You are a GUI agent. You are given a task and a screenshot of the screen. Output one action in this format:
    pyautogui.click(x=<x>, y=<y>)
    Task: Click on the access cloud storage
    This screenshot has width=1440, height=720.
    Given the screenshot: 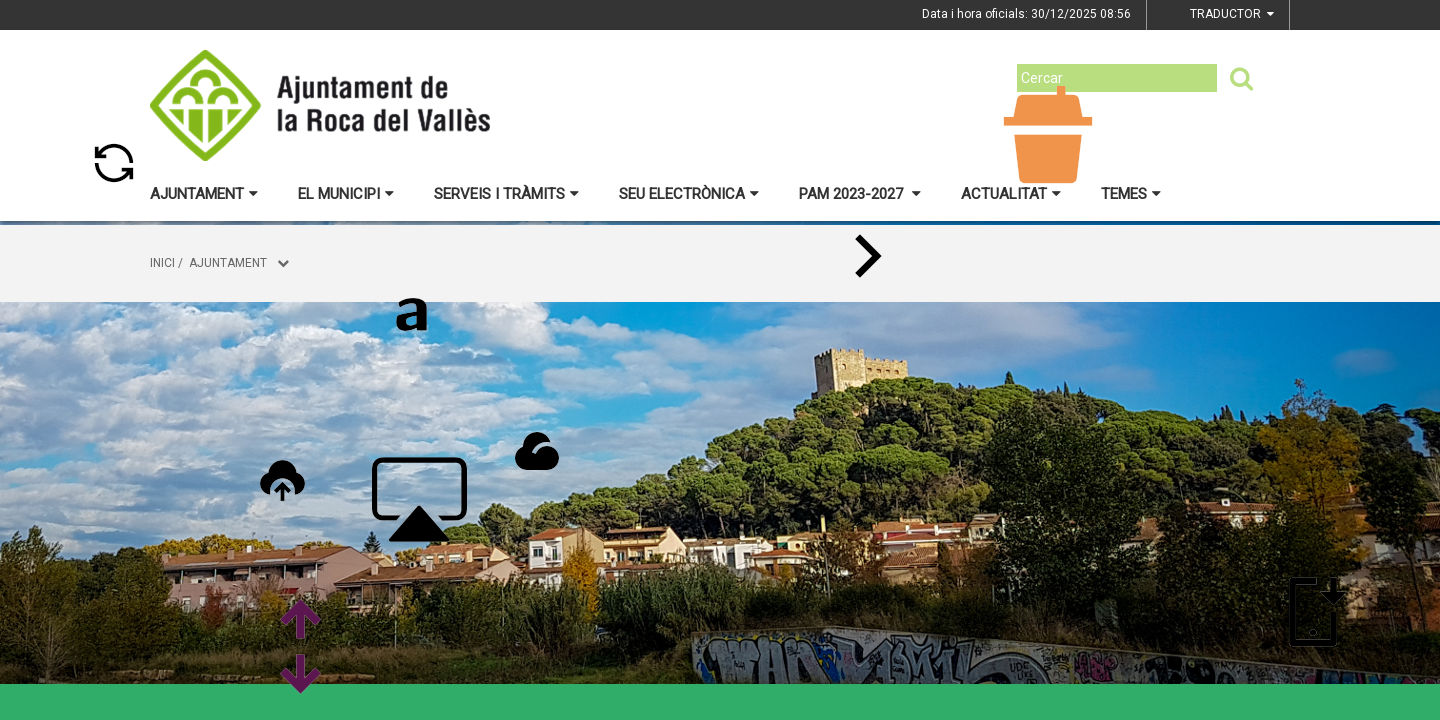 What is the action you would take?
    pyautogui.click(x=537, y=452)
    